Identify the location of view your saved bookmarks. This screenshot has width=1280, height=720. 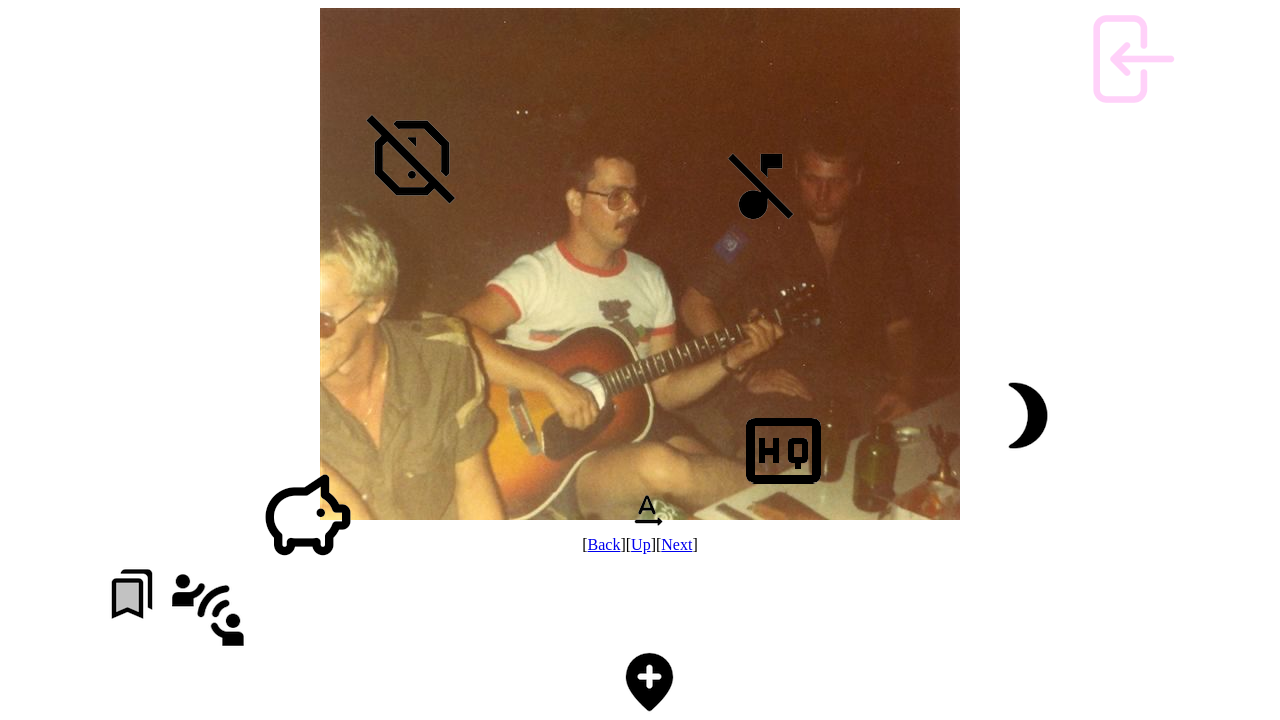
(132, 594).